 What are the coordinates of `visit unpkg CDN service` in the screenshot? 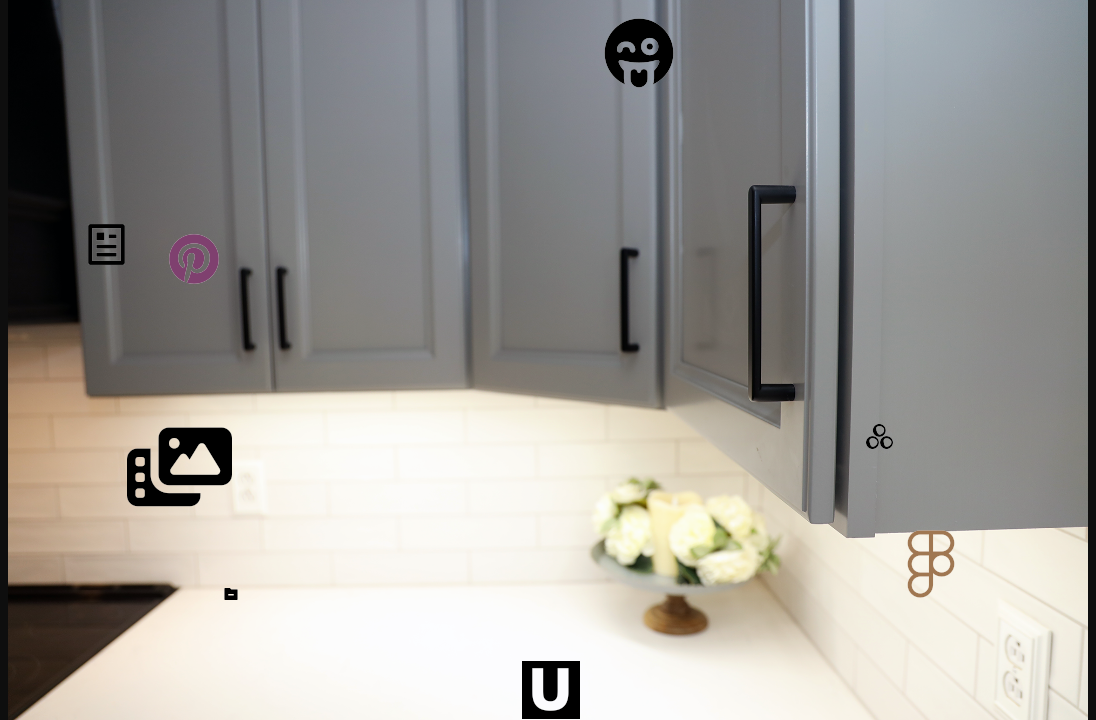 It's located at (551, 690).